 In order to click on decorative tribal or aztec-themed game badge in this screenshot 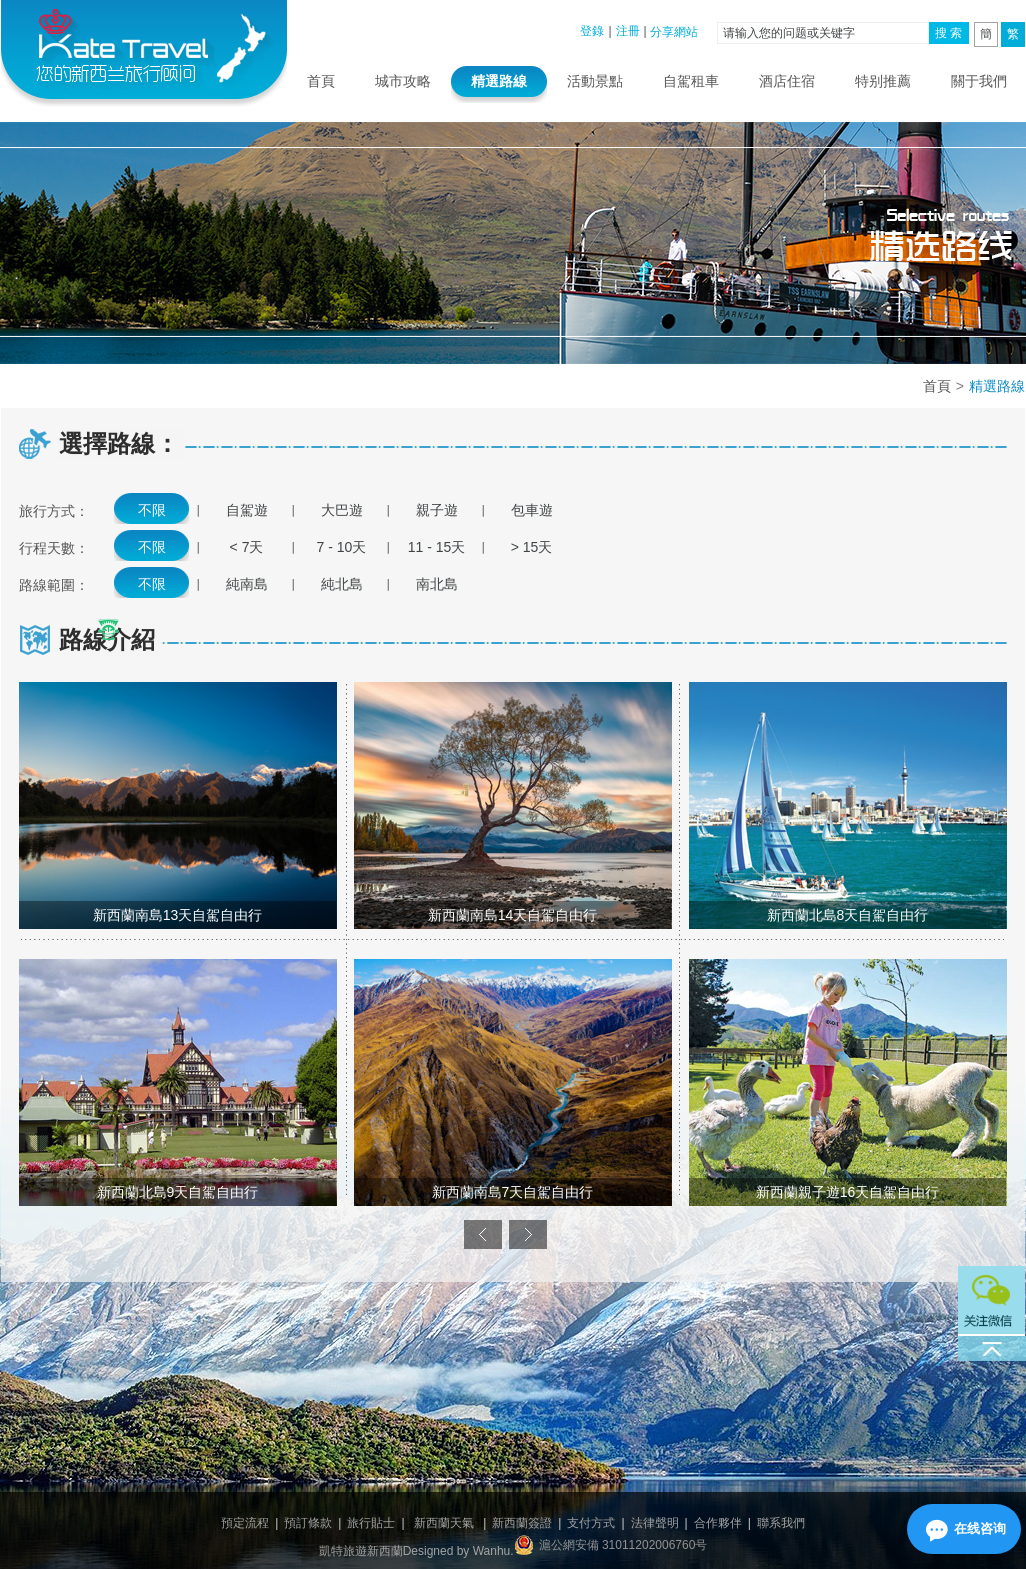, I will do `click(108, 629)`.